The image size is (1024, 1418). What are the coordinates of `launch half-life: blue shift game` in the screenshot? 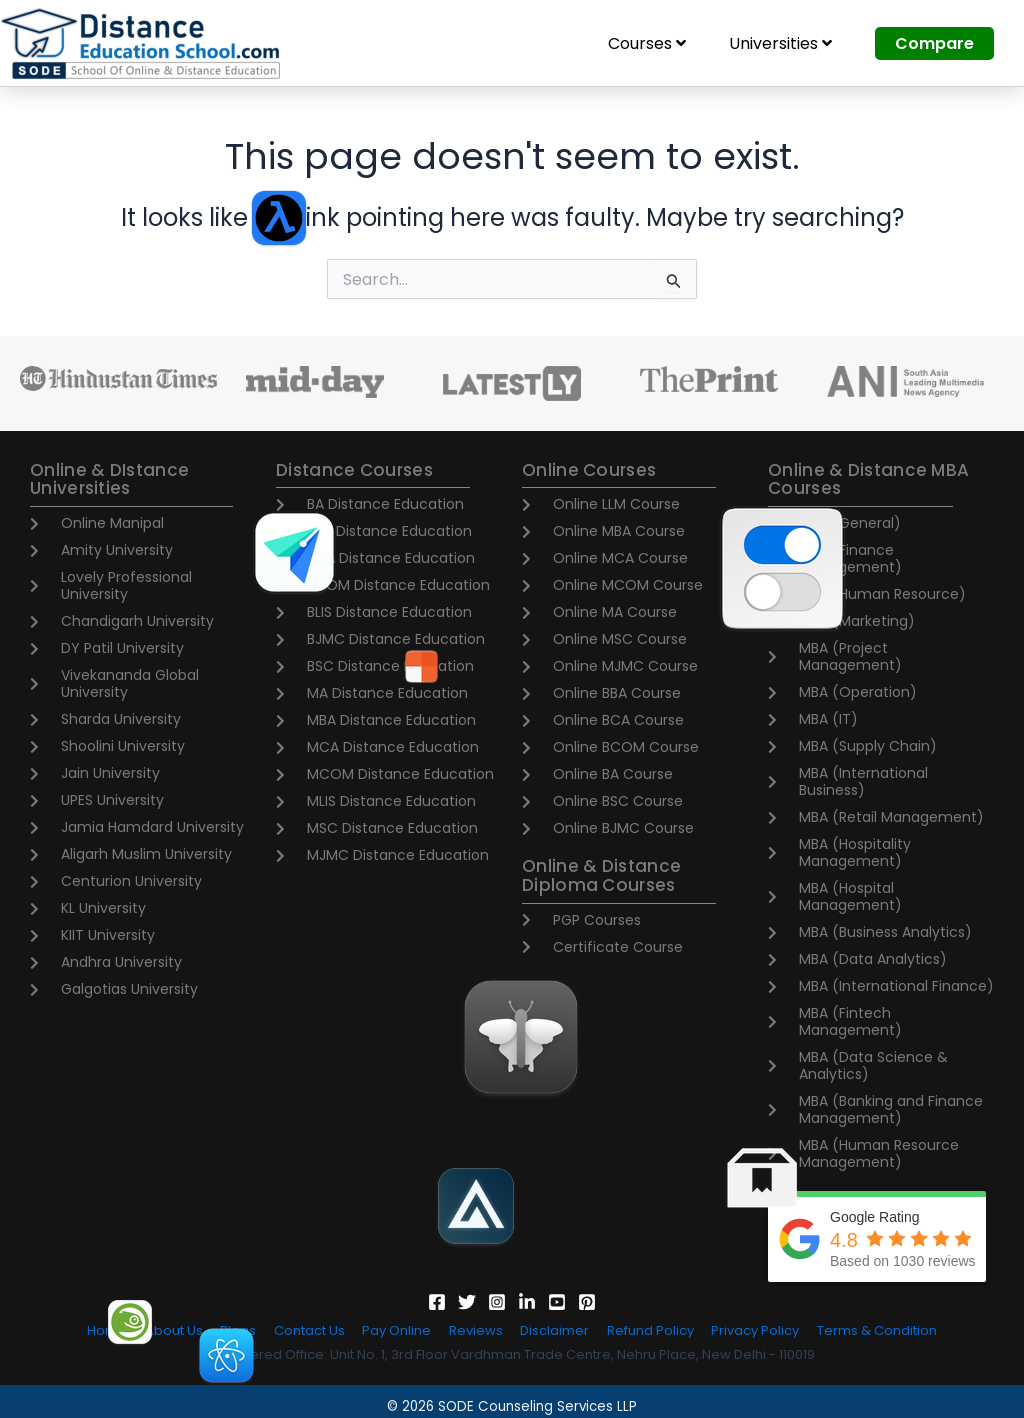 It's located at (279, 218).